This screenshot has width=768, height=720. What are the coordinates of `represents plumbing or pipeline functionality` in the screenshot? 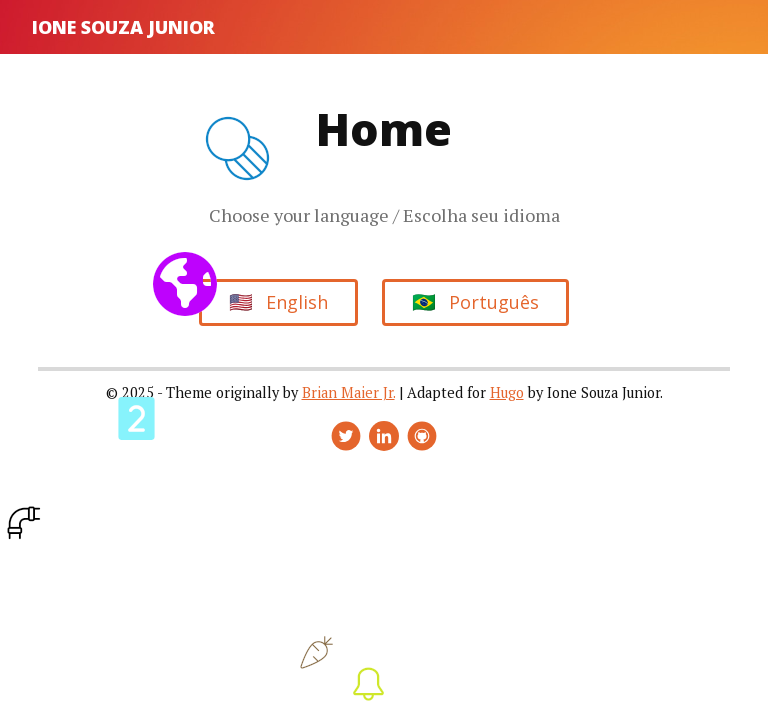 It's located at (22, 521).